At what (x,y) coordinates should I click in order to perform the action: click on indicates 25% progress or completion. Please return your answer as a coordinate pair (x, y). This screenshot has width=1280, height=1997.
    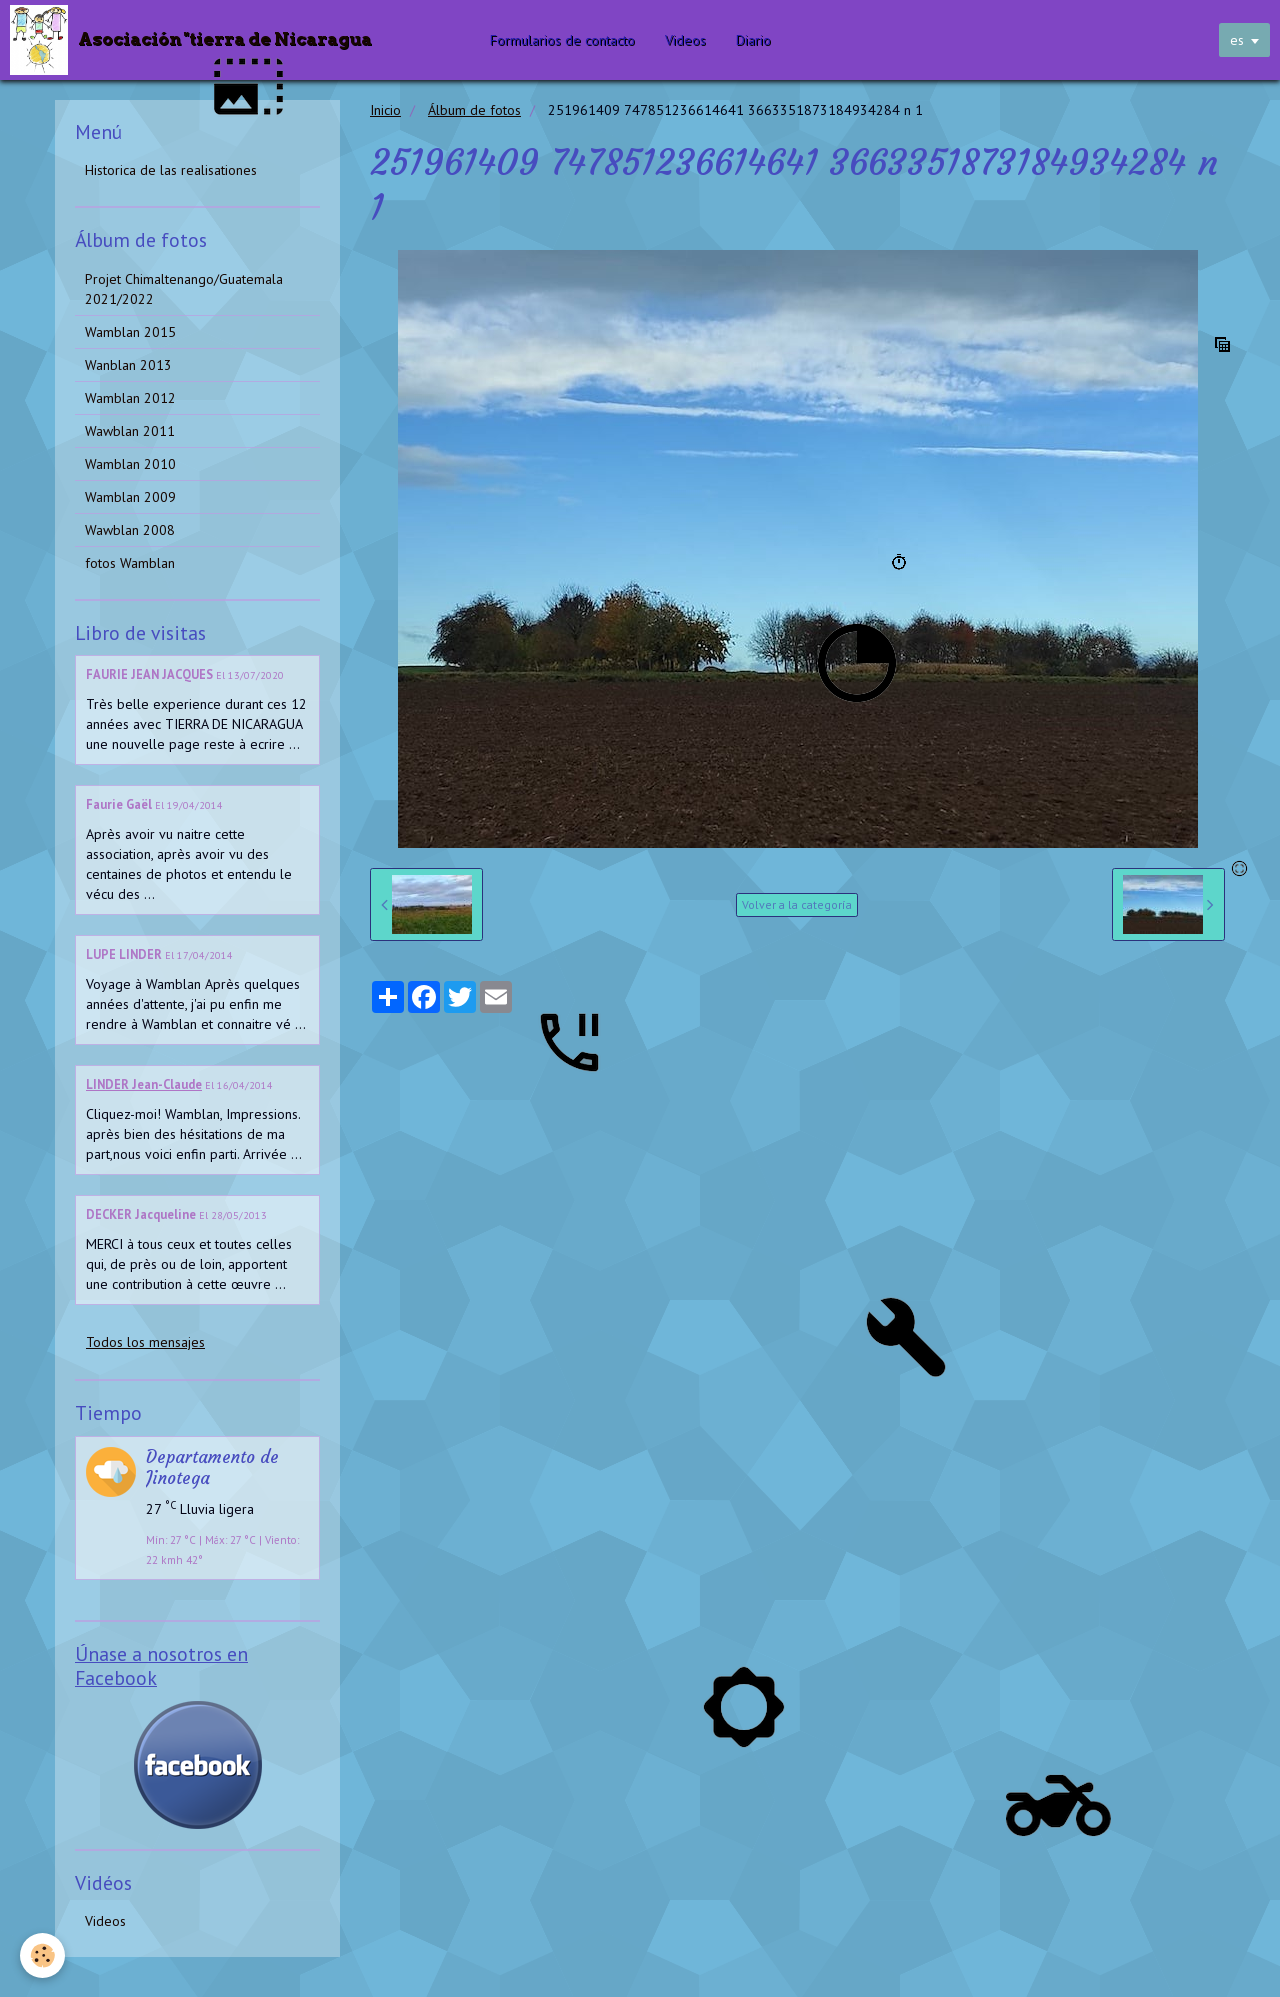
    Looking at the image, I should click on (857, 663).